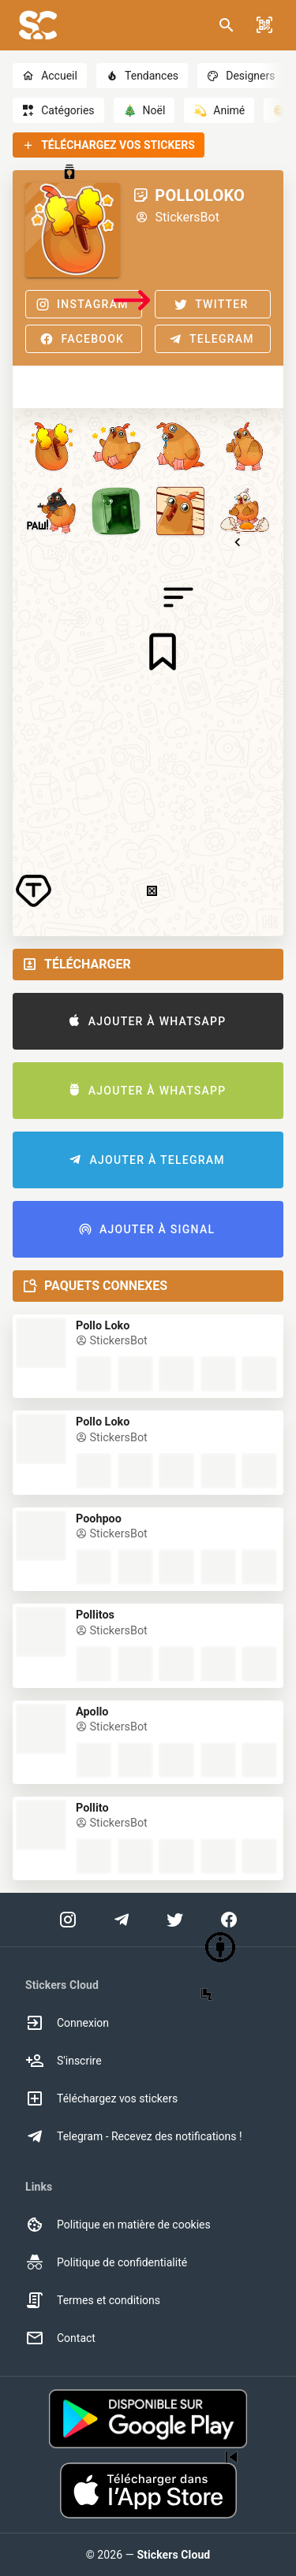 The height and width of the screenshot is (2576, 296). What do you see at coordinates (69, 172) in the screenshot?
I see `view batch prediction results` at bounding box center [69, 172].